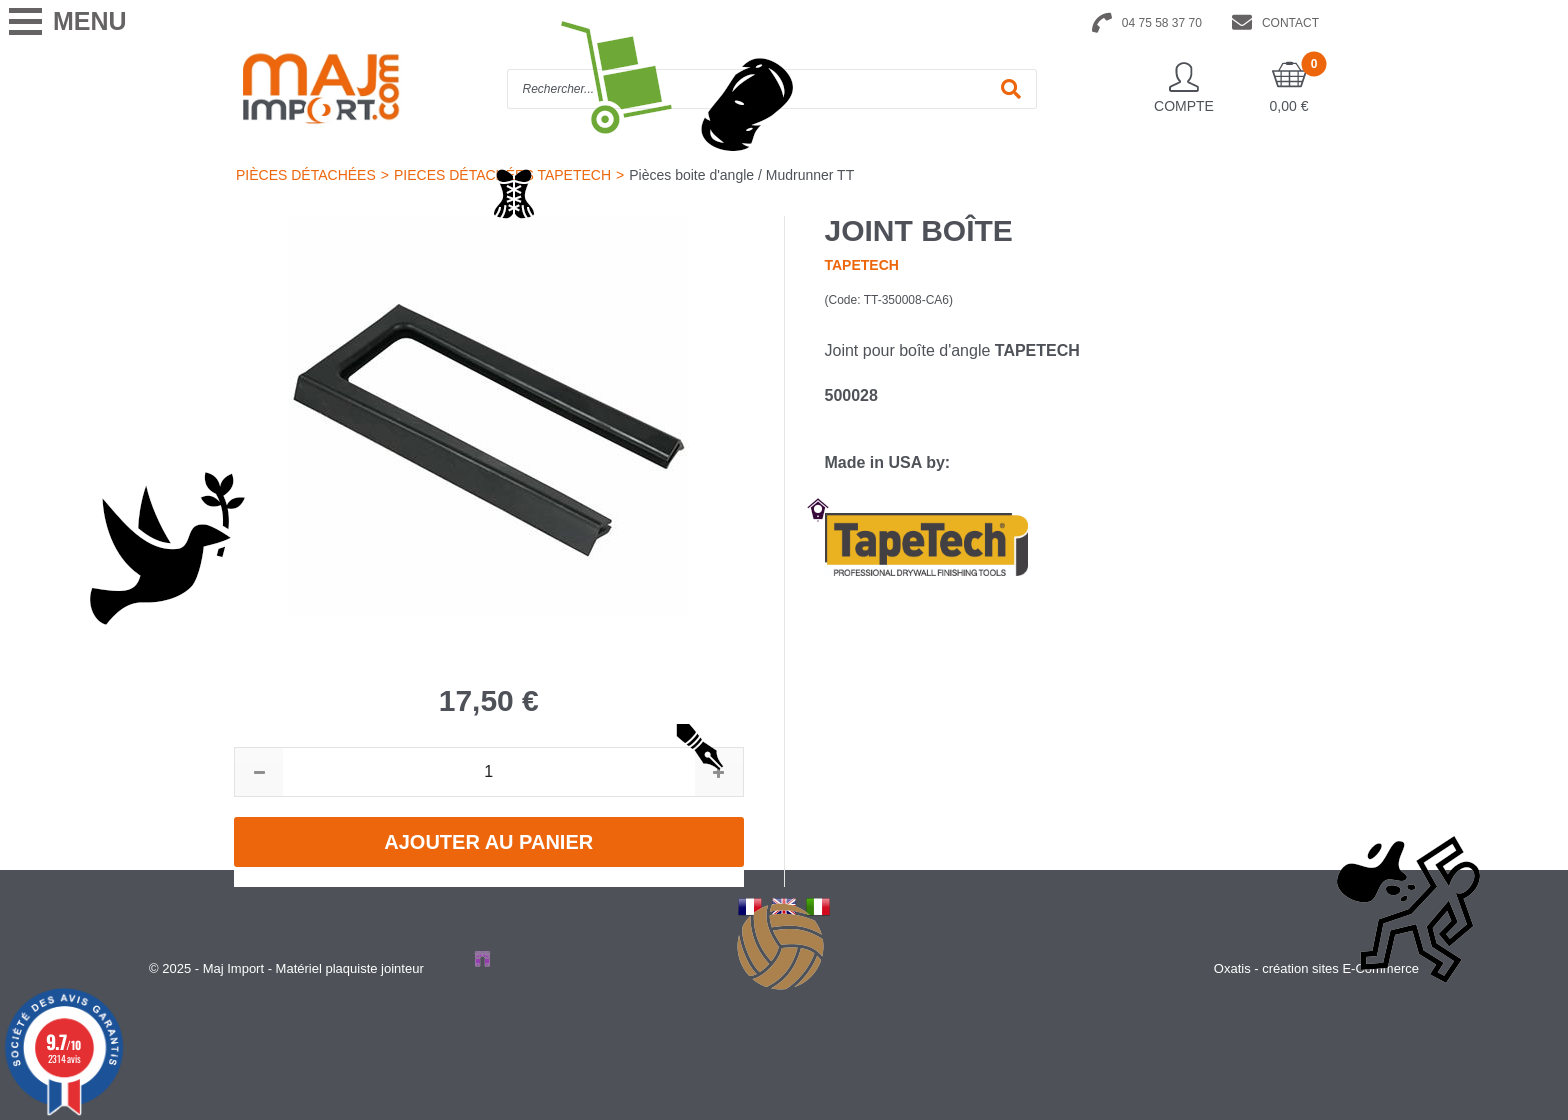 Image resolution: width=1568 pixels, height=1120 pixels. What do you see at coordinates (167, 548) in the screenshot?
I see `indicates peace or harmony theme` at bounding box center [167, 548].